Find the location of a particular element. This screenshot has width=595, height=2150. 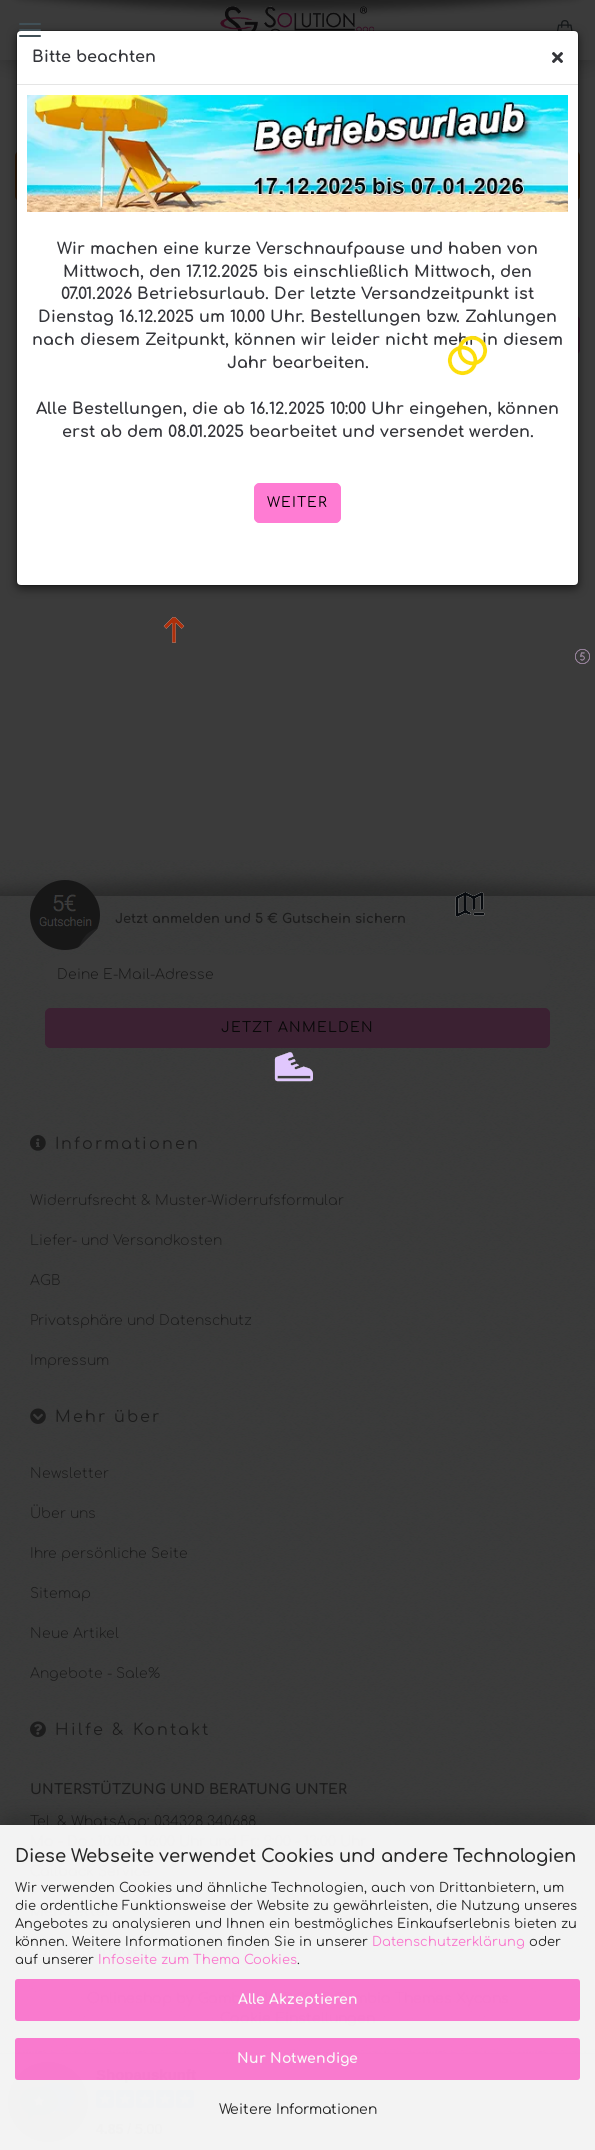

indicates step 5 in a multi-step process is located at coordinates (582, 656).